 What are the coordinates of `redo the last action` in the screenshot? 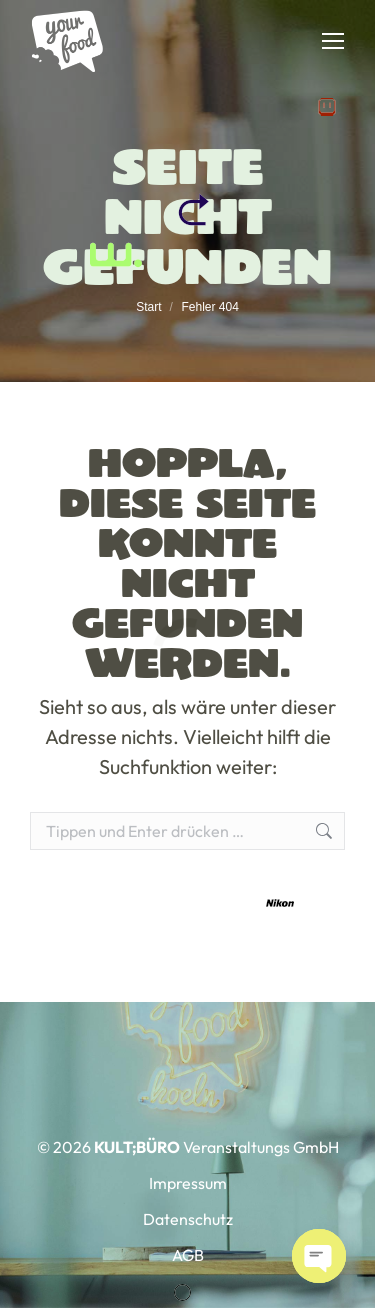 It's located at (193, 211).